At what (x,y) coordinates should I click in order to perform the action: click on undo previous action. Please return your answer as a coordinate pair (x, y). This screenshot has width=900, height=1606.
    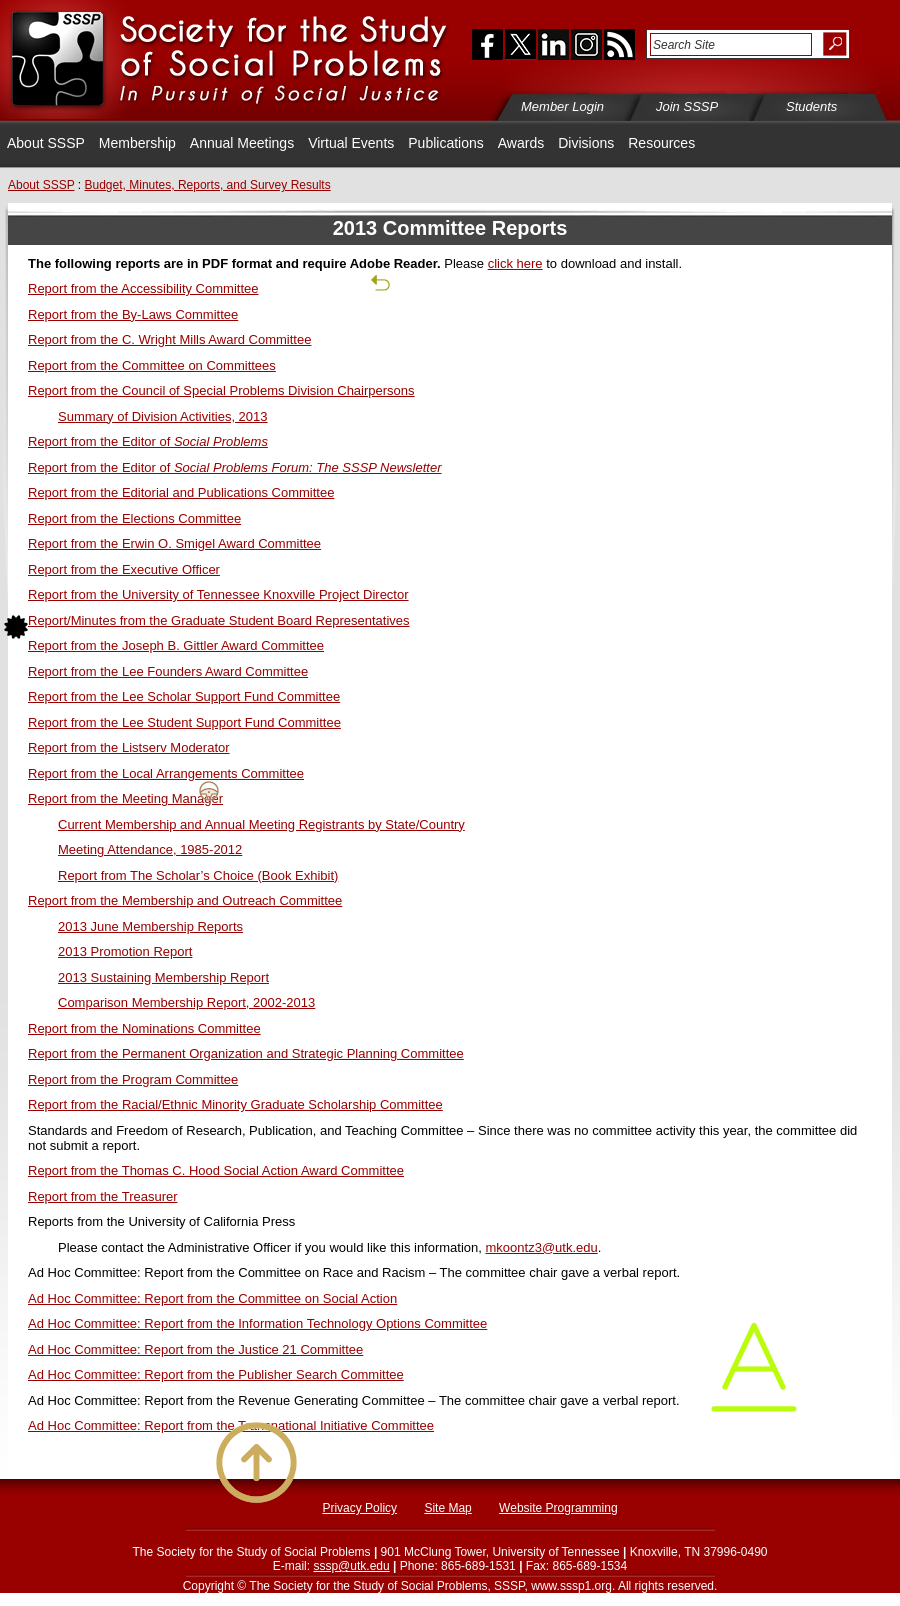
    Looking at the image, I should click on (380, 283).